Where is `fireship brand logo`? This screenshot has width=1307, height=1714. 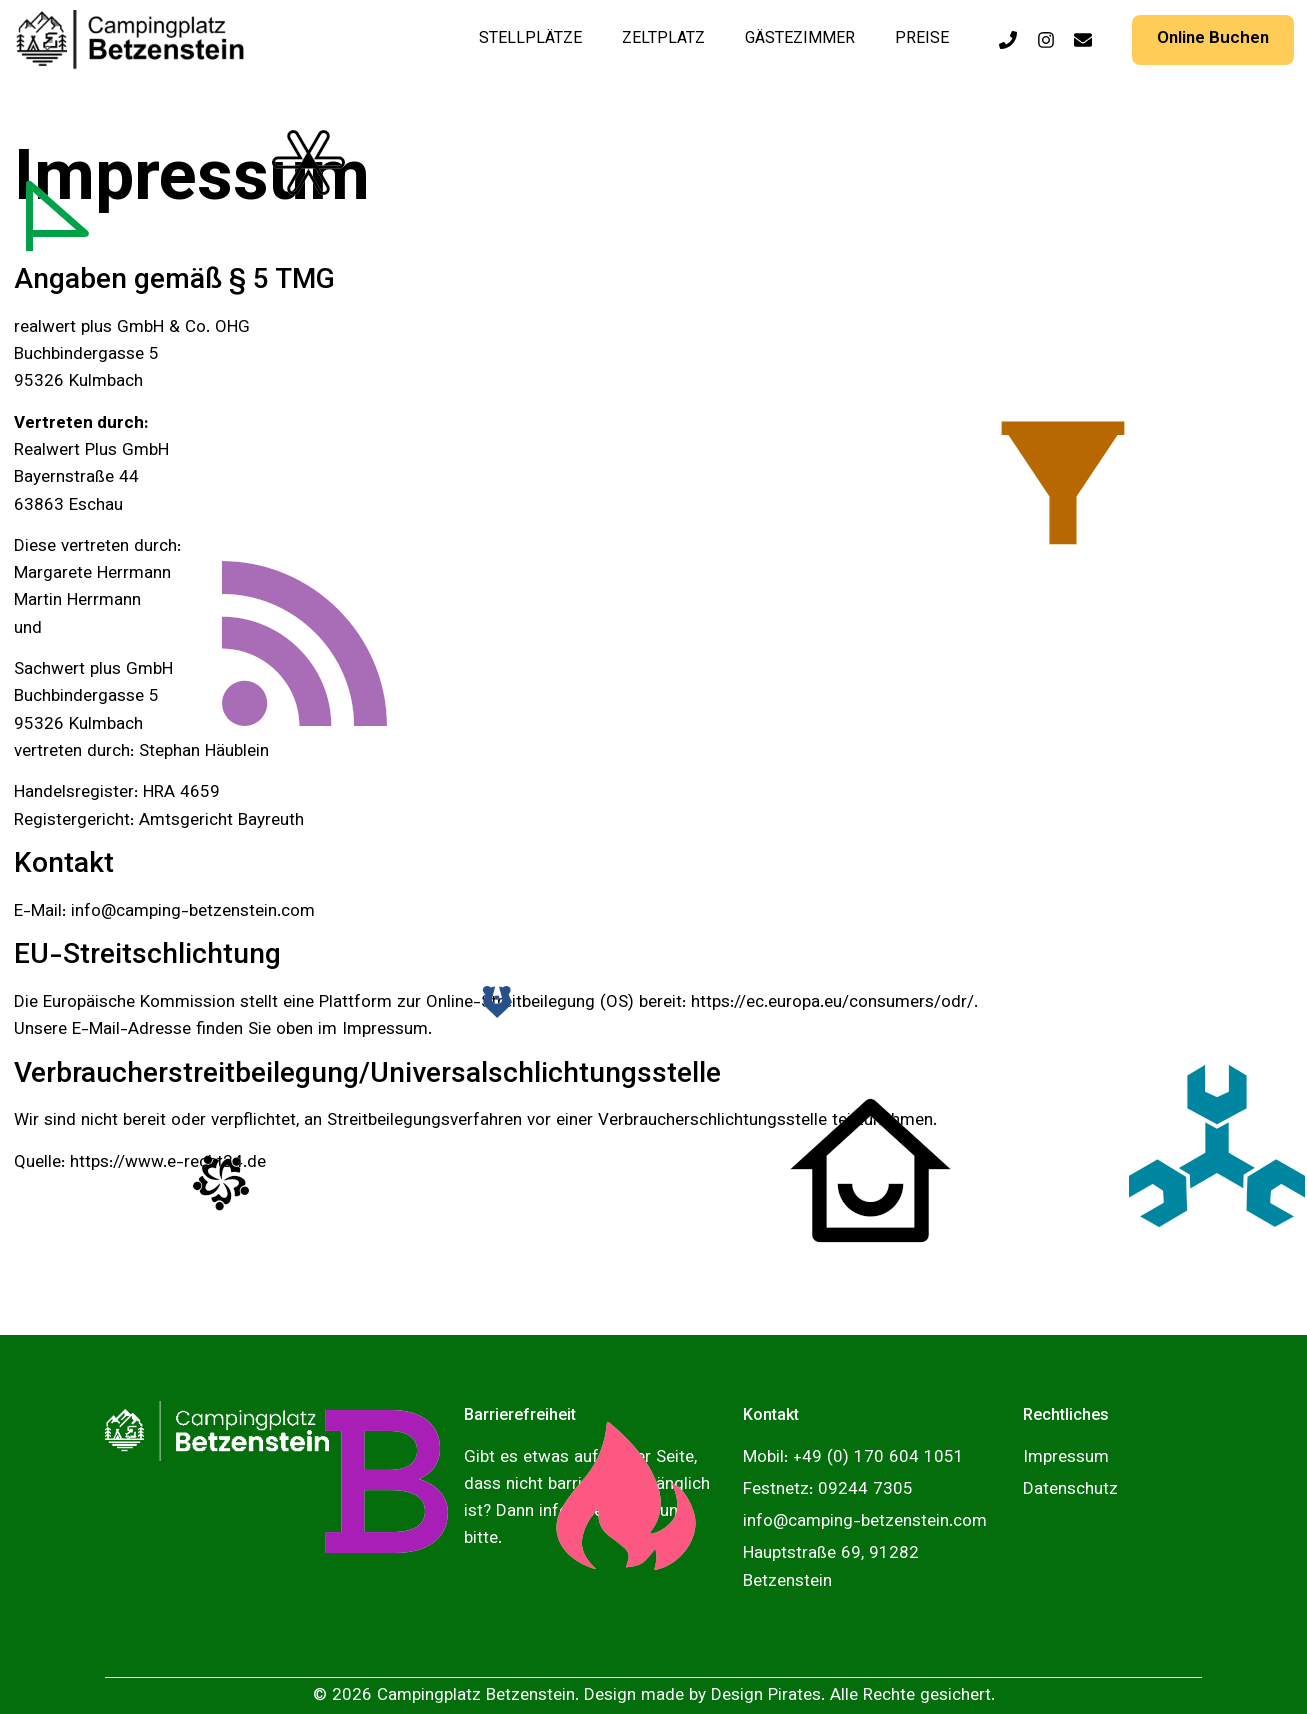
fireship brand logo is located at coordinates (626, 1496).